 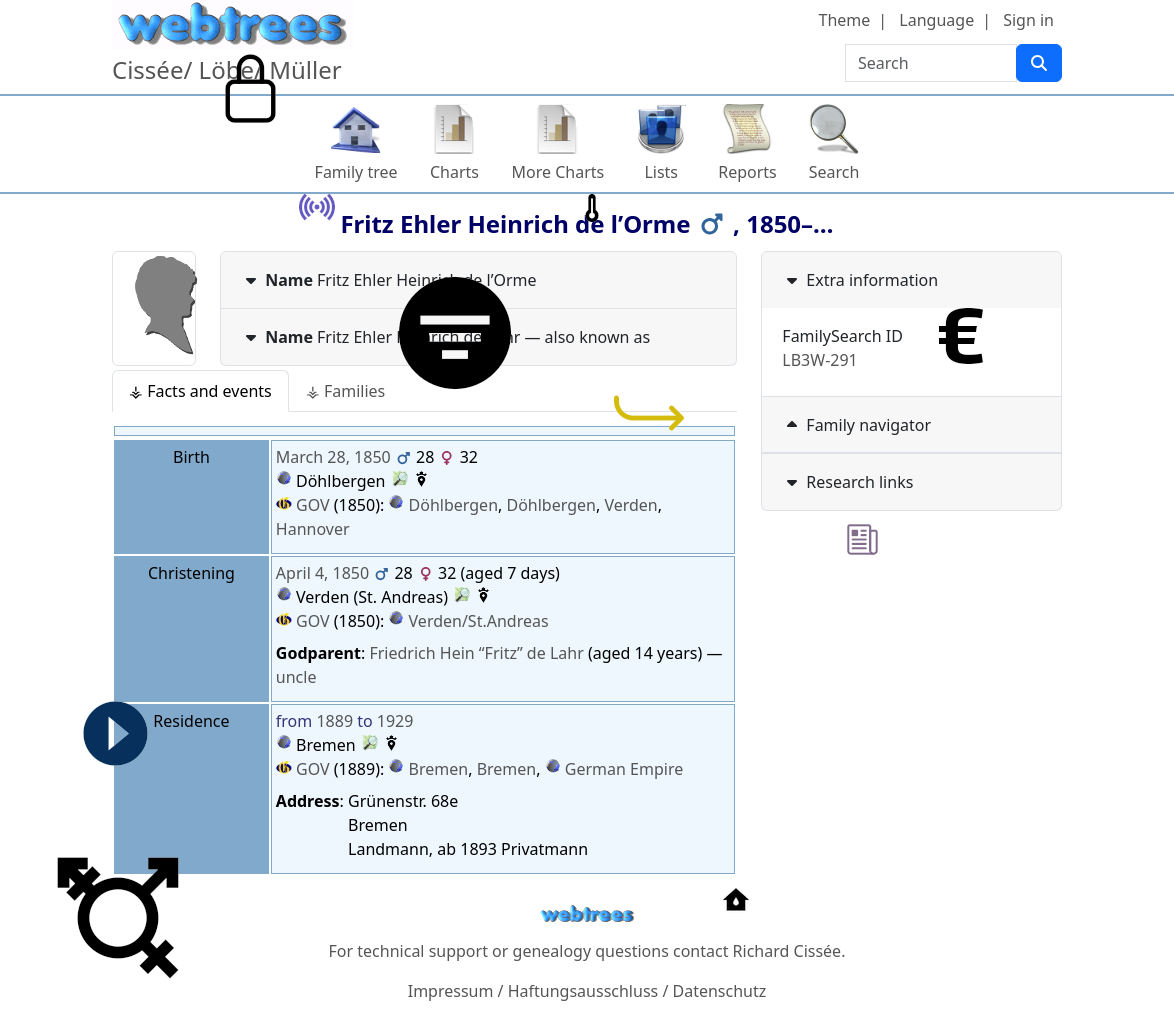 I want to click on report water damage to a property, so click(x=736, y=900).